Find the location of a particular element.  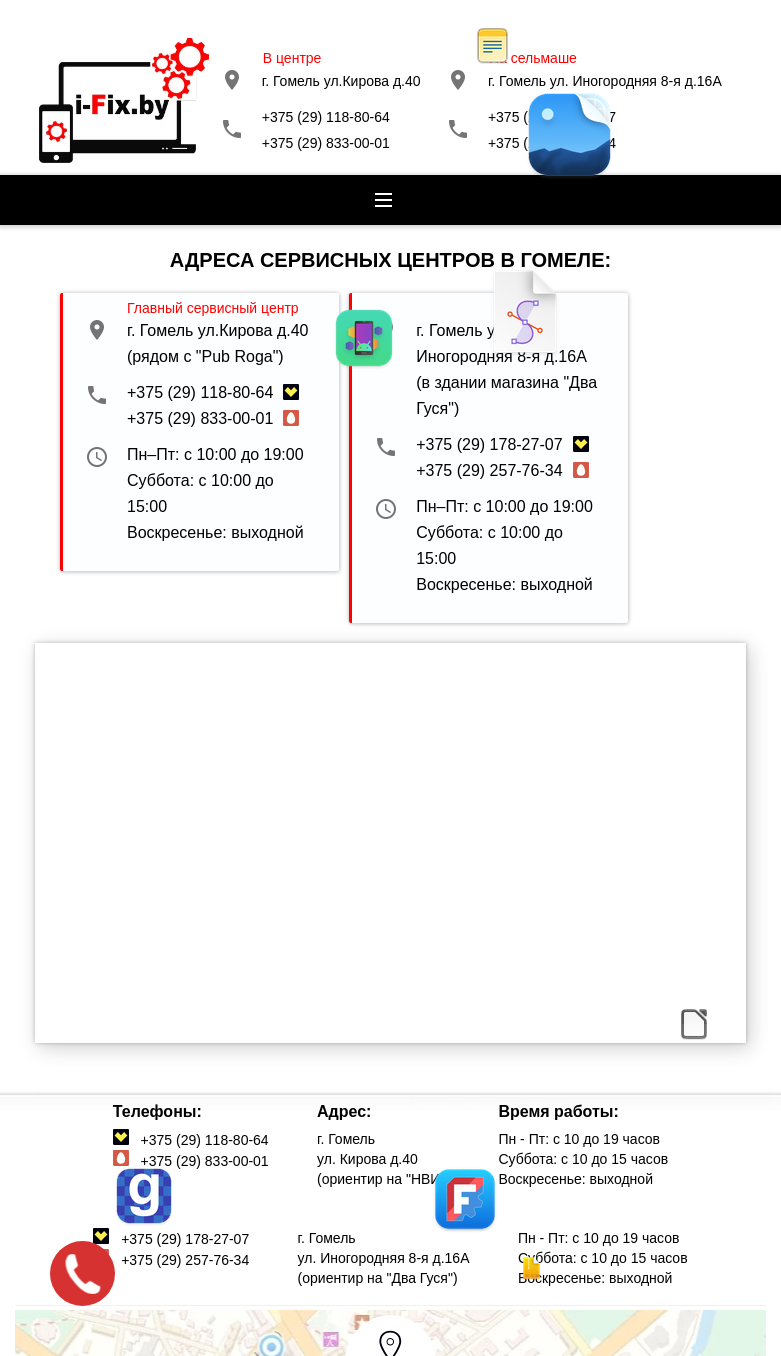

open FreeCAD application is located at coordinates (465, 1199).